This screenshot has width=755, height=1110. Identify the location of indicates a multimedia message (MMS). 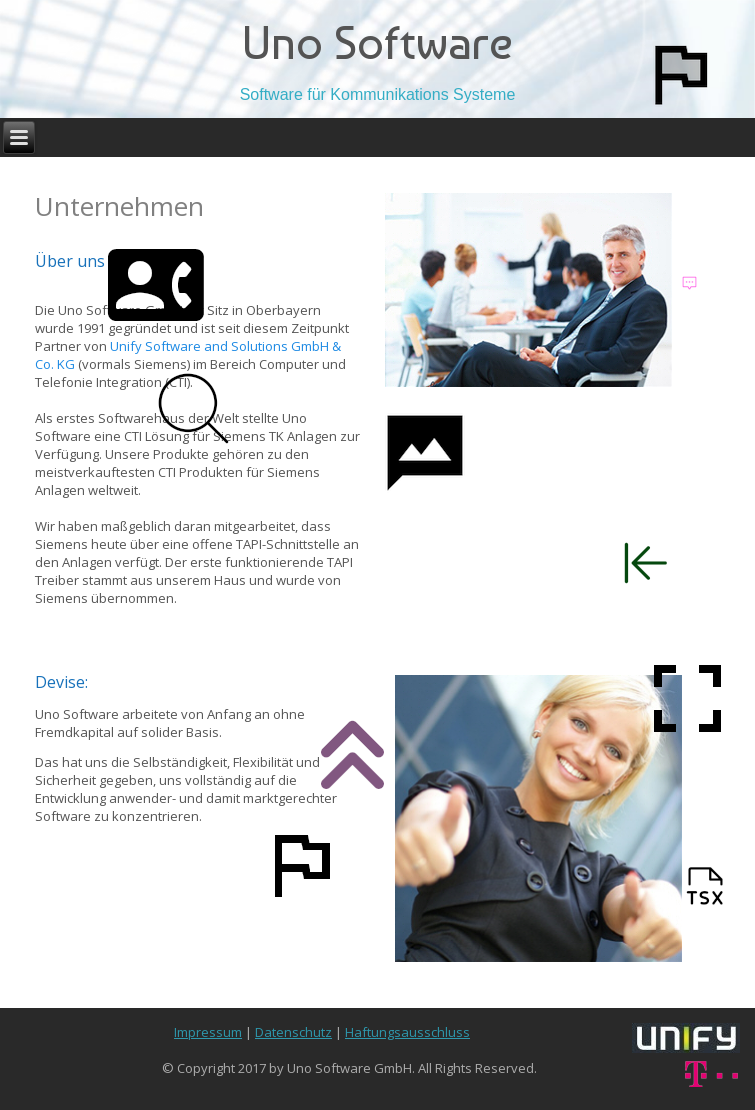
(425, 453).